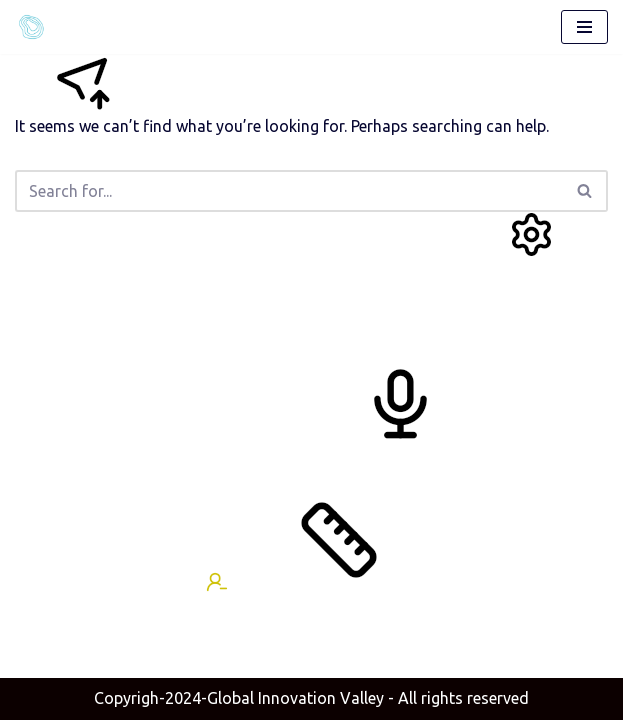  I want to click on tap to start voice input, so click(400, 405).